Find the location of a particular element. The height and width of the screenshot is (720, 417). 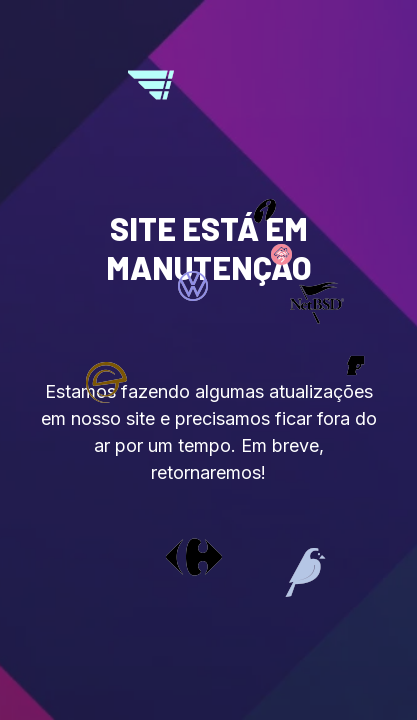

wagtail CMS logo is located at coordinates (305, 572).